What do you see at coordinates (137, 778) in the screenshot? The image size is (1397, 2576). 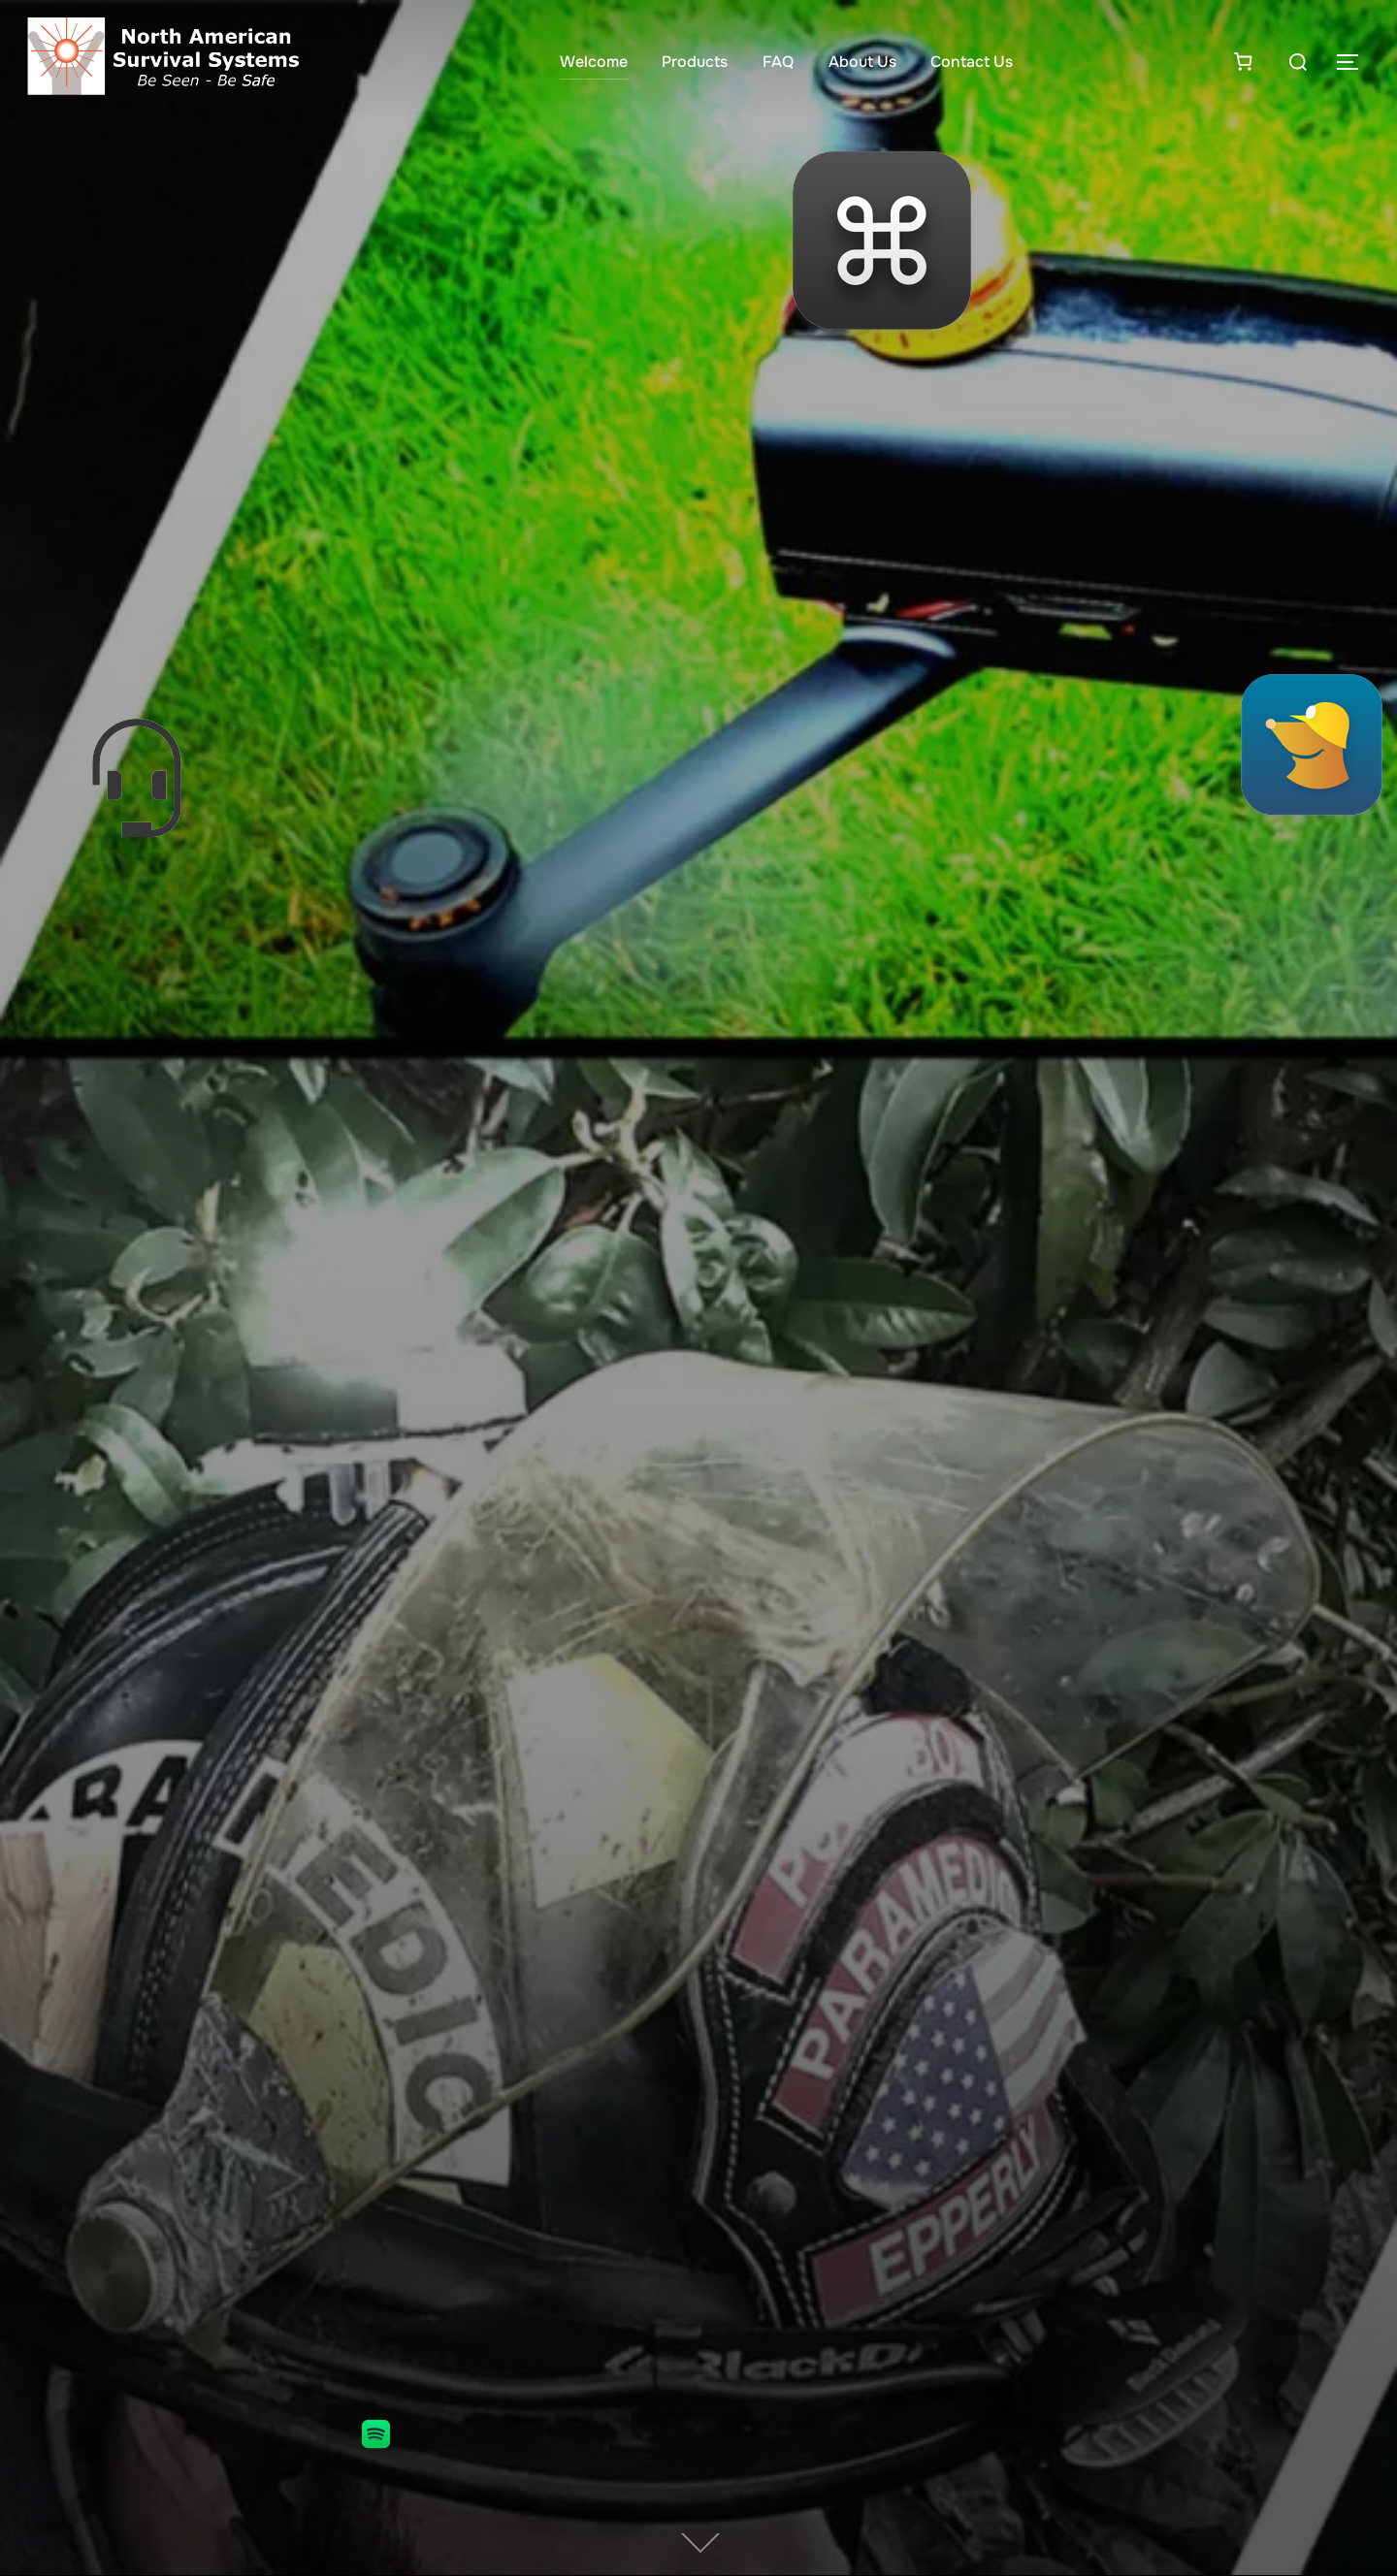 I see `audio or headset settings` at bounding box center [137, 778].